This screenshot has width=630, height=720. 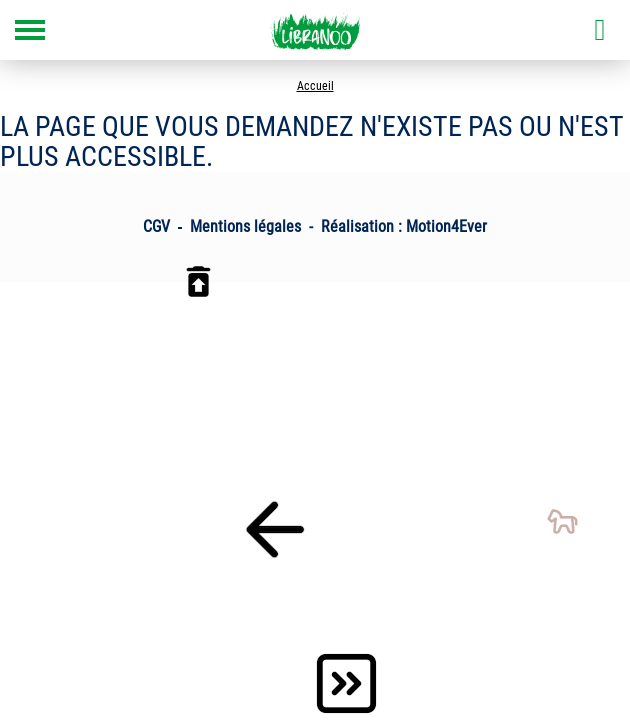 I want to click on go back to the previous screen, so click(x=274, y=529).